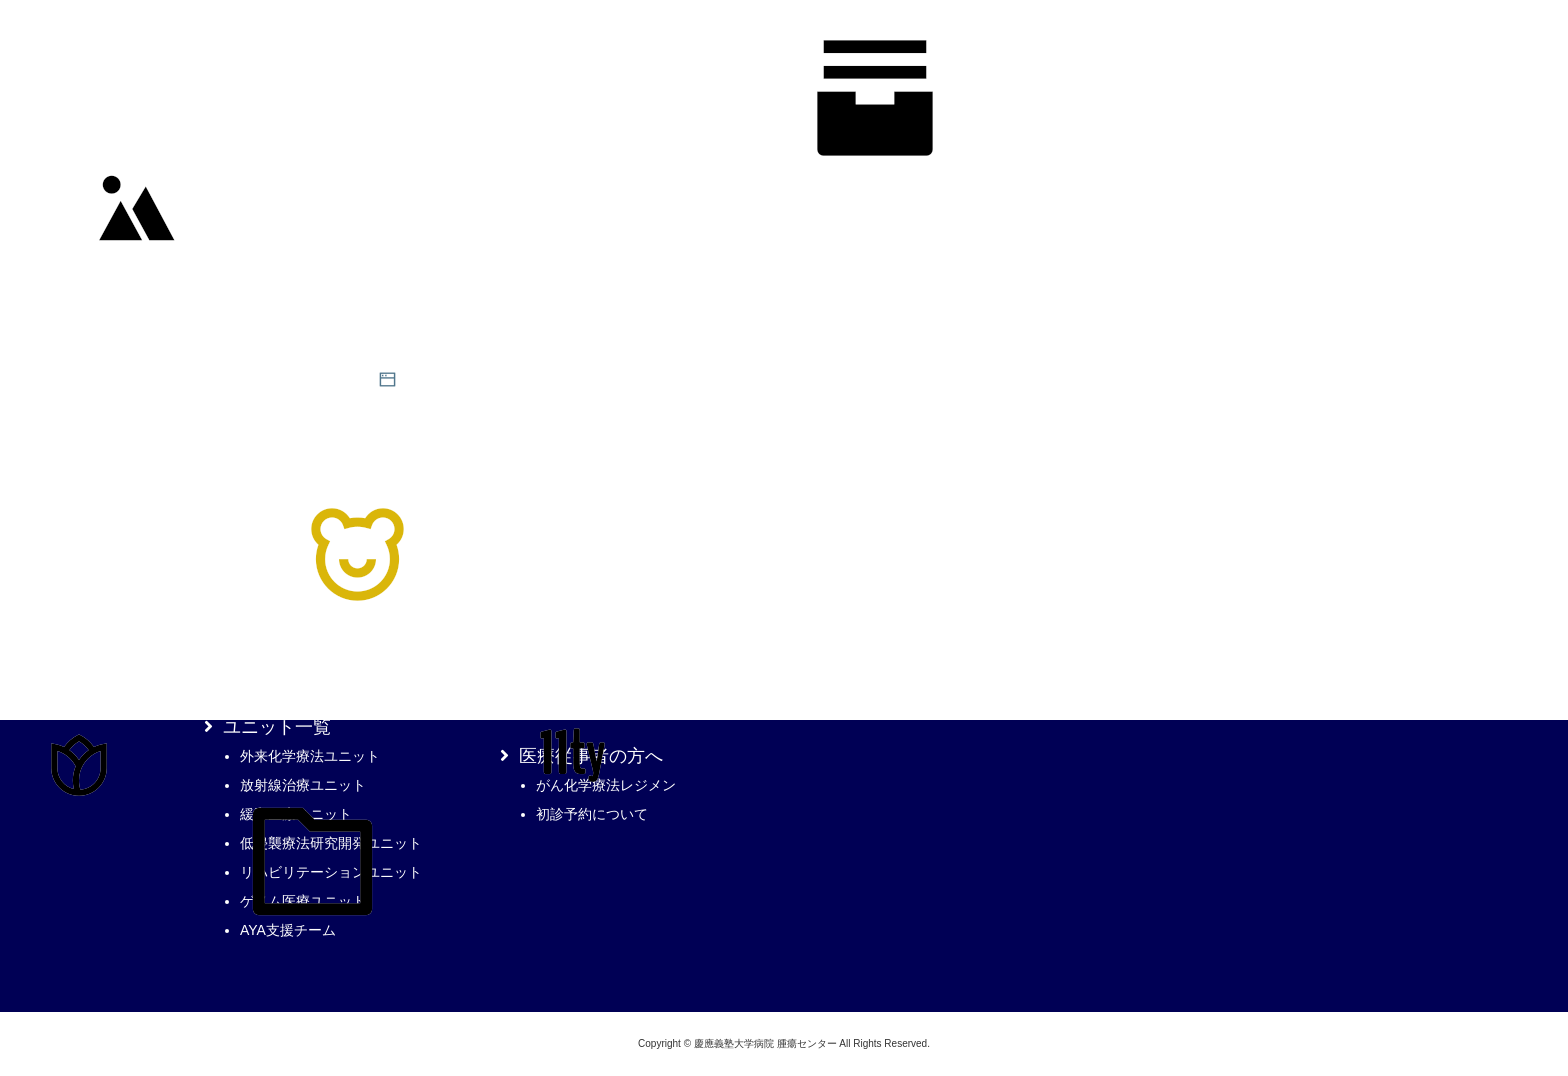  What do you see at coordinates (79, 765) in the screenshot?
I see `access nature or garden-related features` at bounding box center [79, 765].